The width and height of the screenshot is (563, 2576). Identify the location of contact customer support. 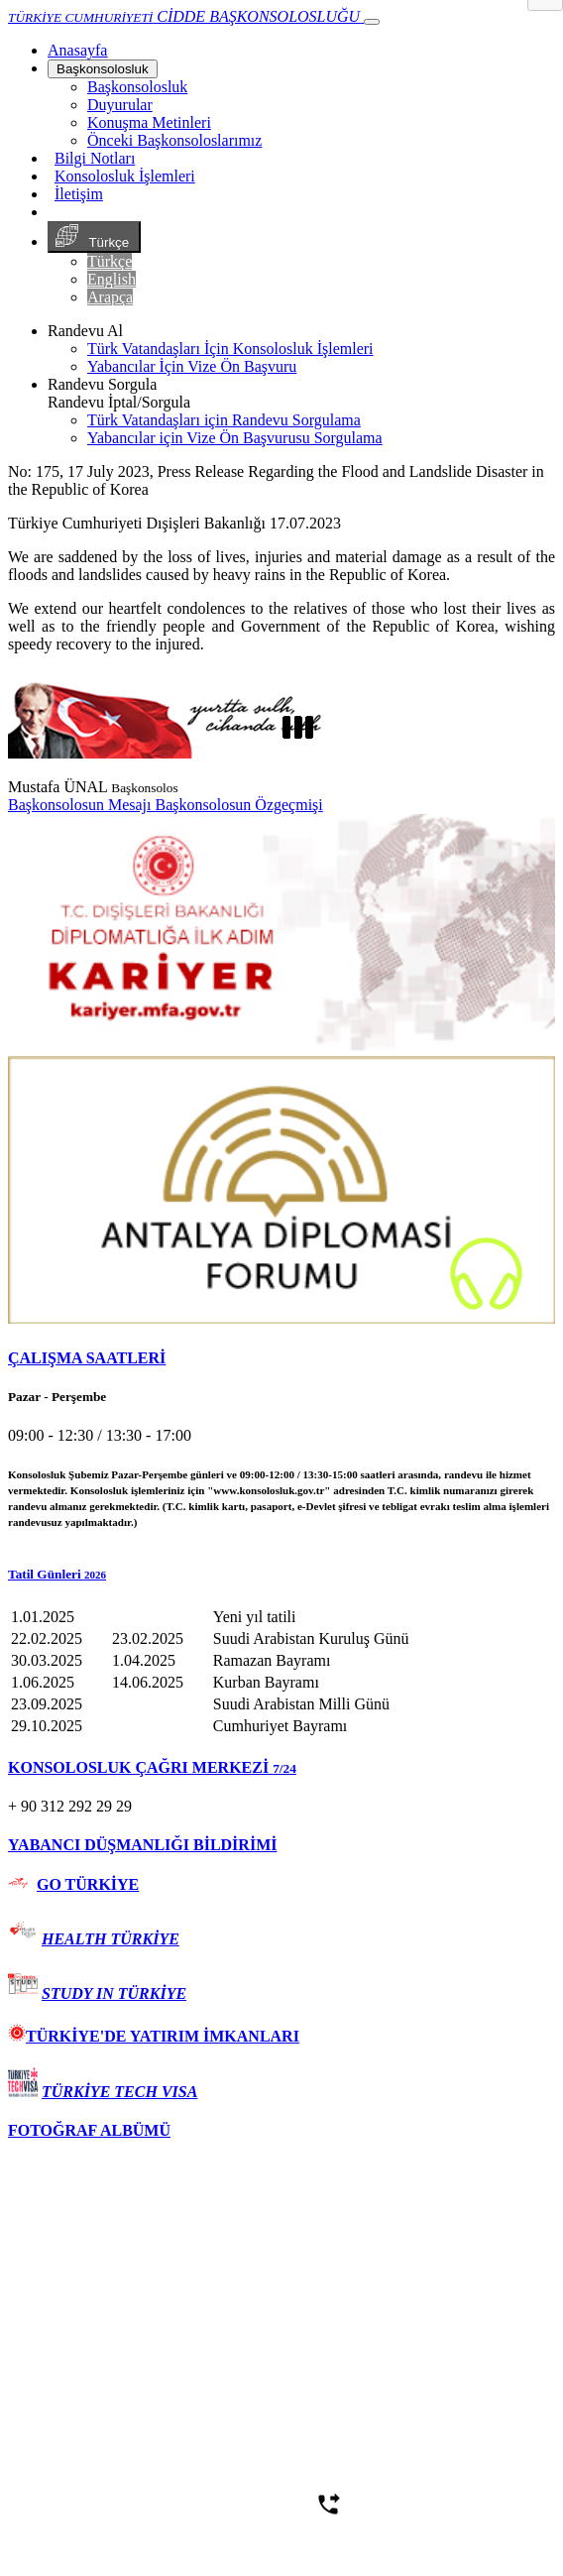
(486, 1273).